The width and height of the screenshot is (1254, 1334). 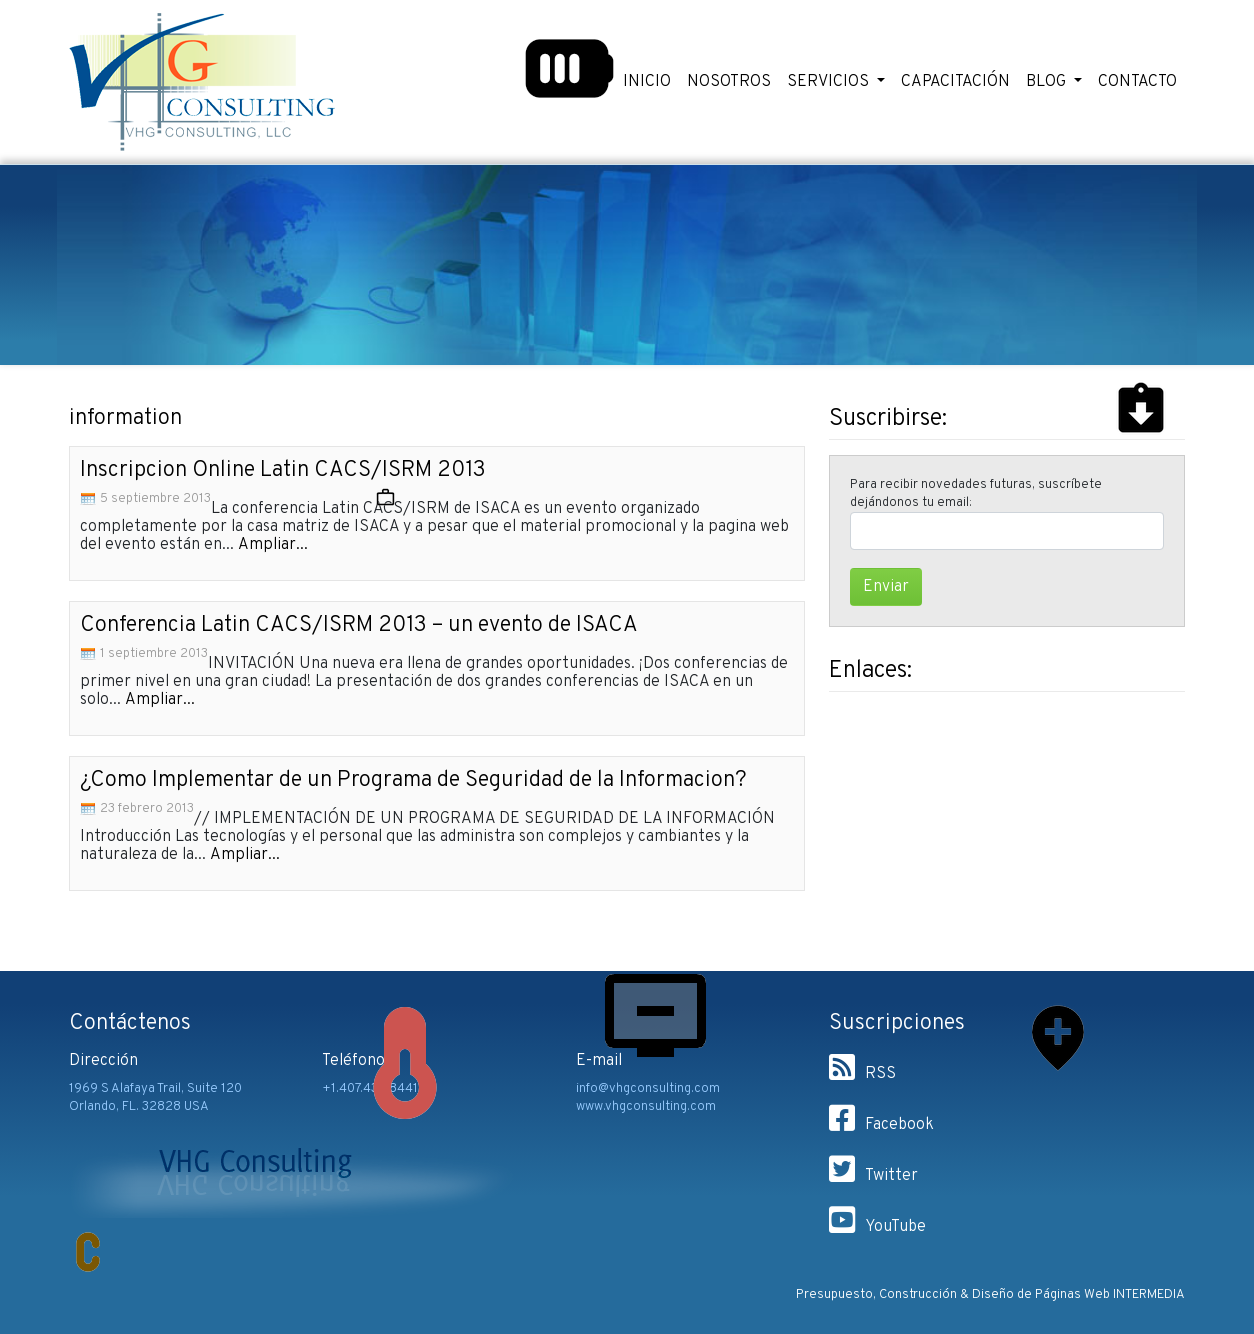 What do you see at coordinates (1141, 410) in the screenshot?
I see `download or receive an assignment` at bounding box center [1141, 410].